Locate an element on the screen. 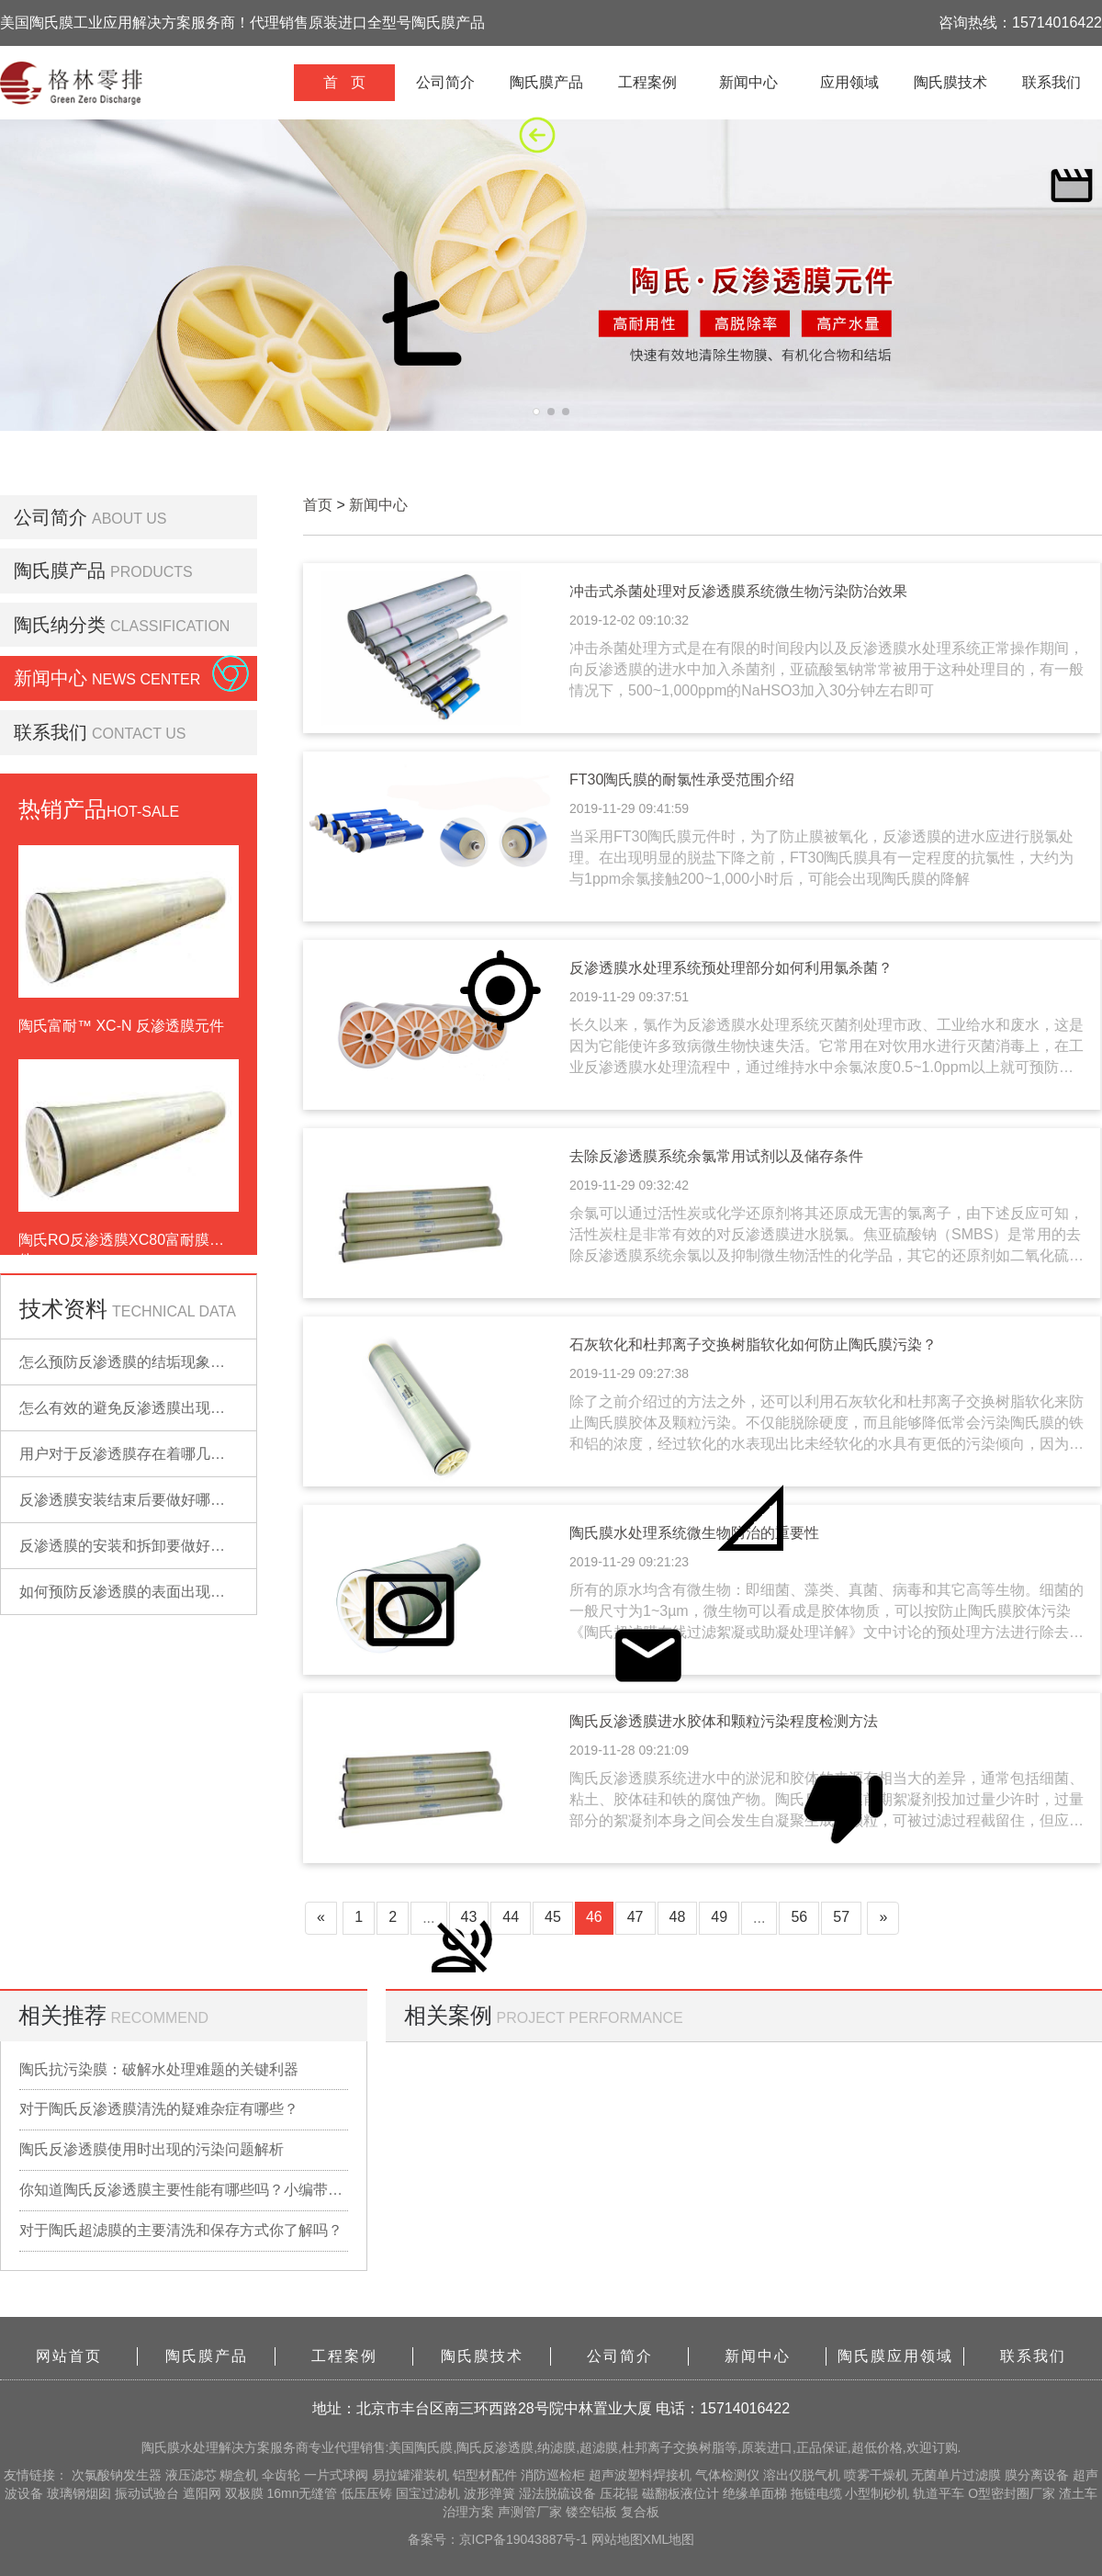  indicates litecoin cryptocurrency is located at coordinates (421, 318).